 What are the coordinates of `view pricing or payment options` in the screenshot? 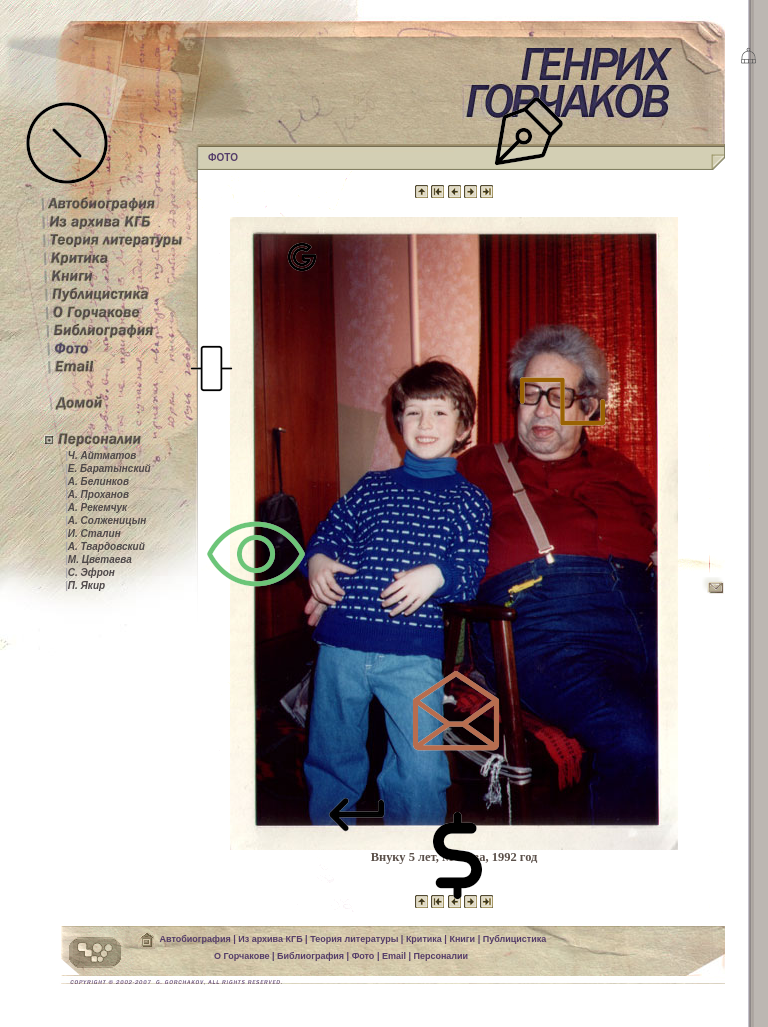 It's located at (457, 855).